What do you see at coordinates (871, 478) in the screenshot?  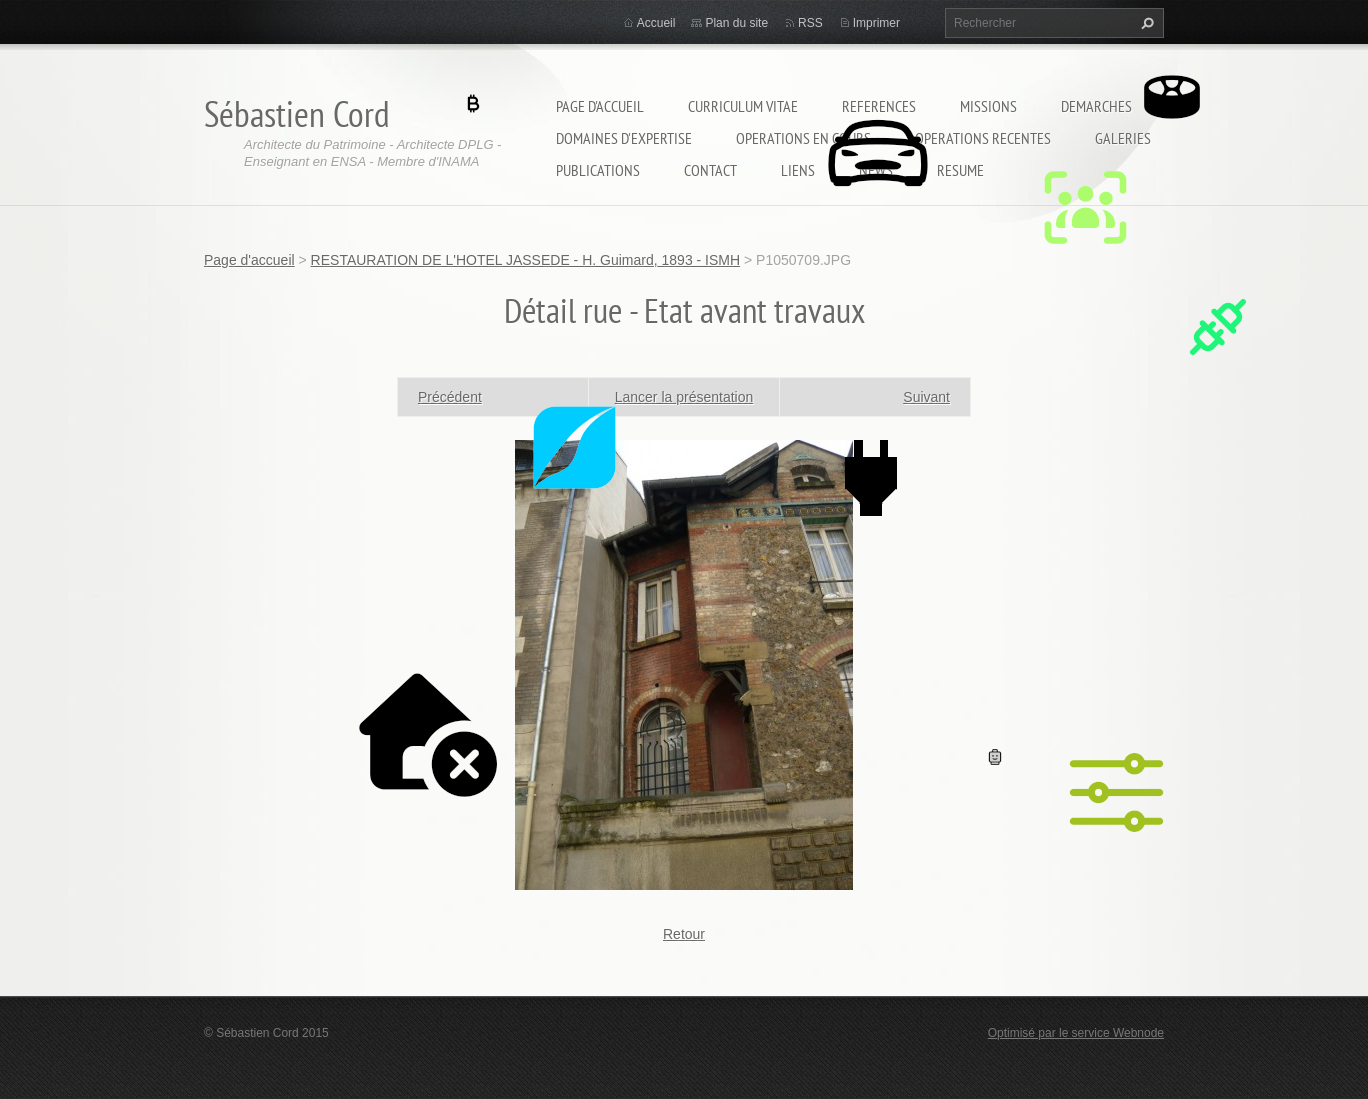 I see `indicates device is charging or connected to power` at bounding box center [871, 478].